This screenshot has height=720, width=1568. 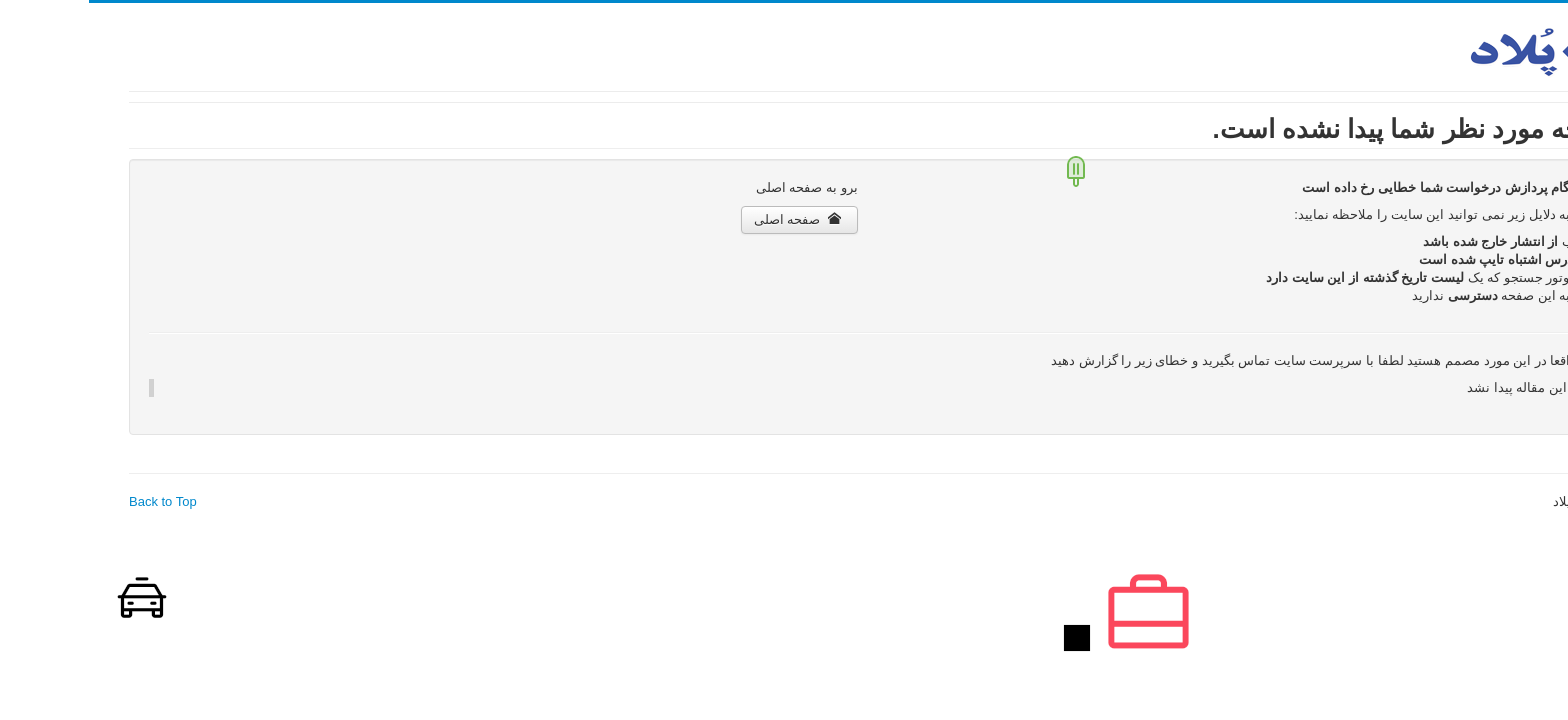 I want to click on indicates police or emergency services, so click(x=142, y=600).